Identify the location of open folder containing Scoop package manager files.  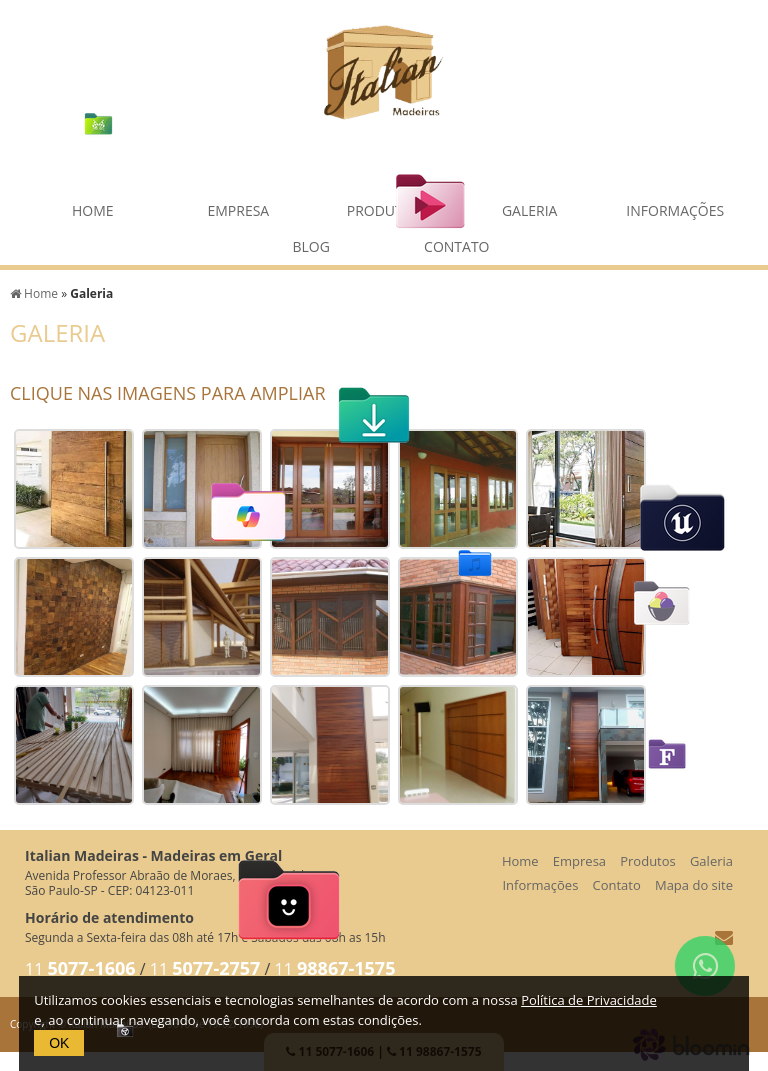
(661, 604).